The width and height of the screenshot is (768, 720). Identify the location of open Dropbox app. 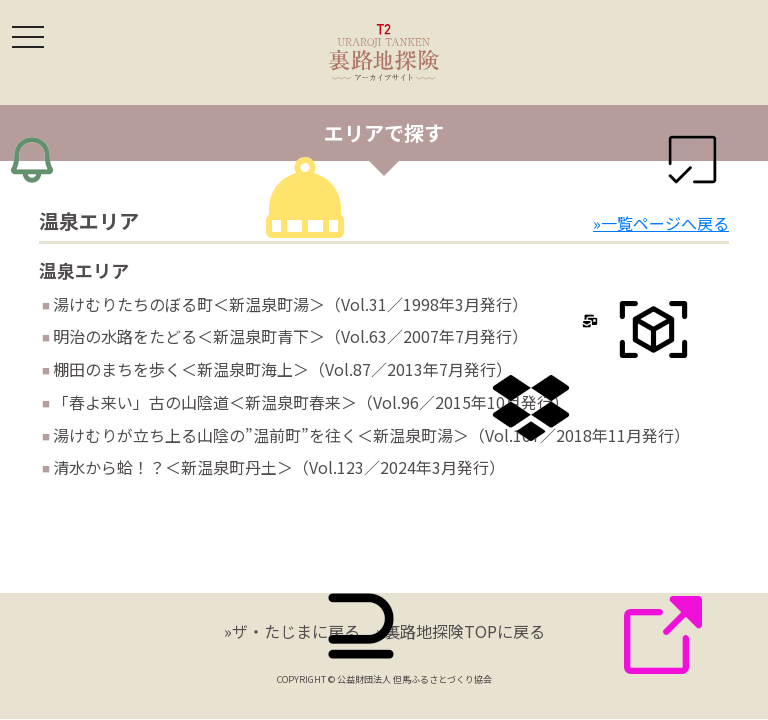
(531, 404).